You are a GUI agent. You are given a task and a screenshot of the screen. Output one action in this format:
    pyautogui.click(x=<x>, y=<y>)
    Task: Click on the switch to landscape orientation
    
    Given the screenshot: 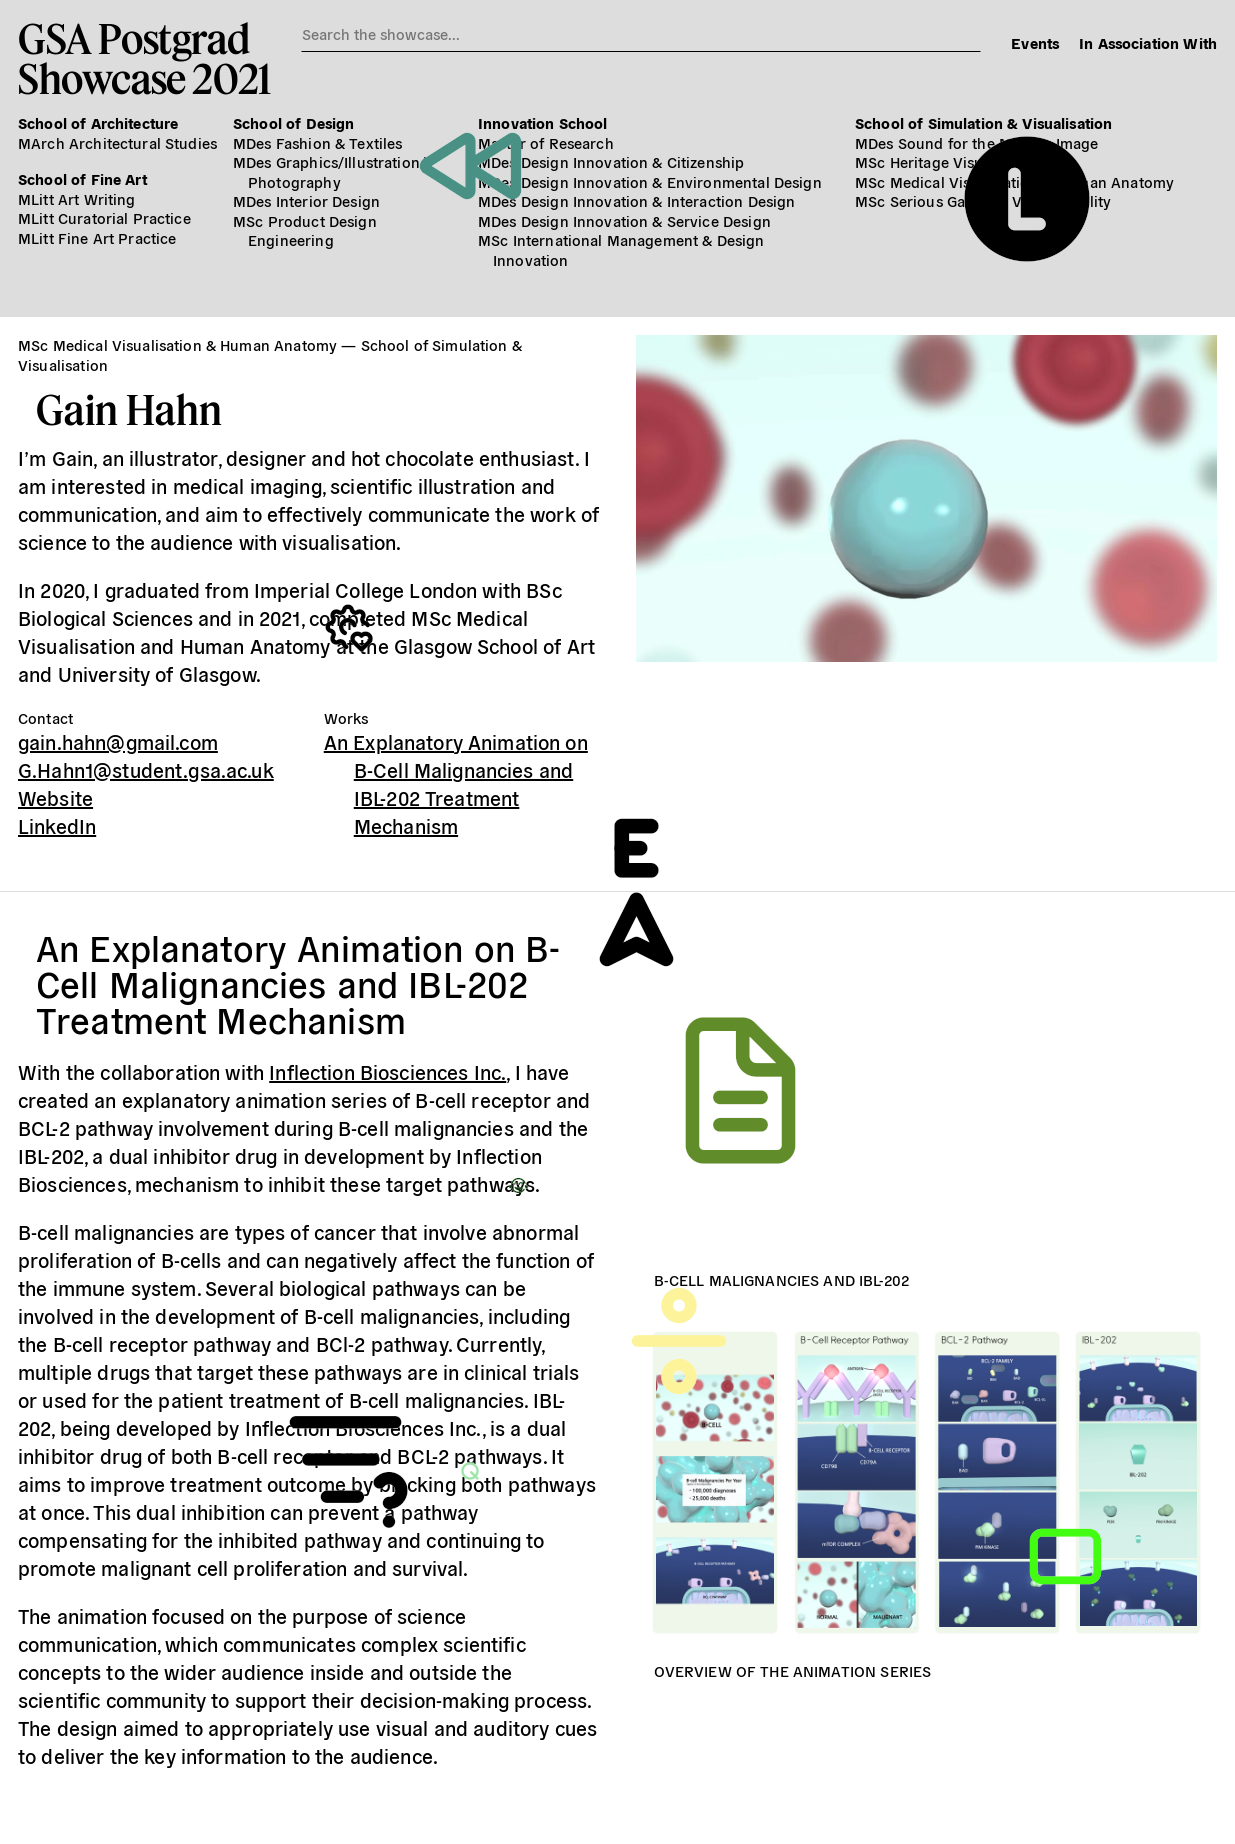 What is the action you would take?
    pyautogui.click(x=1065, y=1556)
    